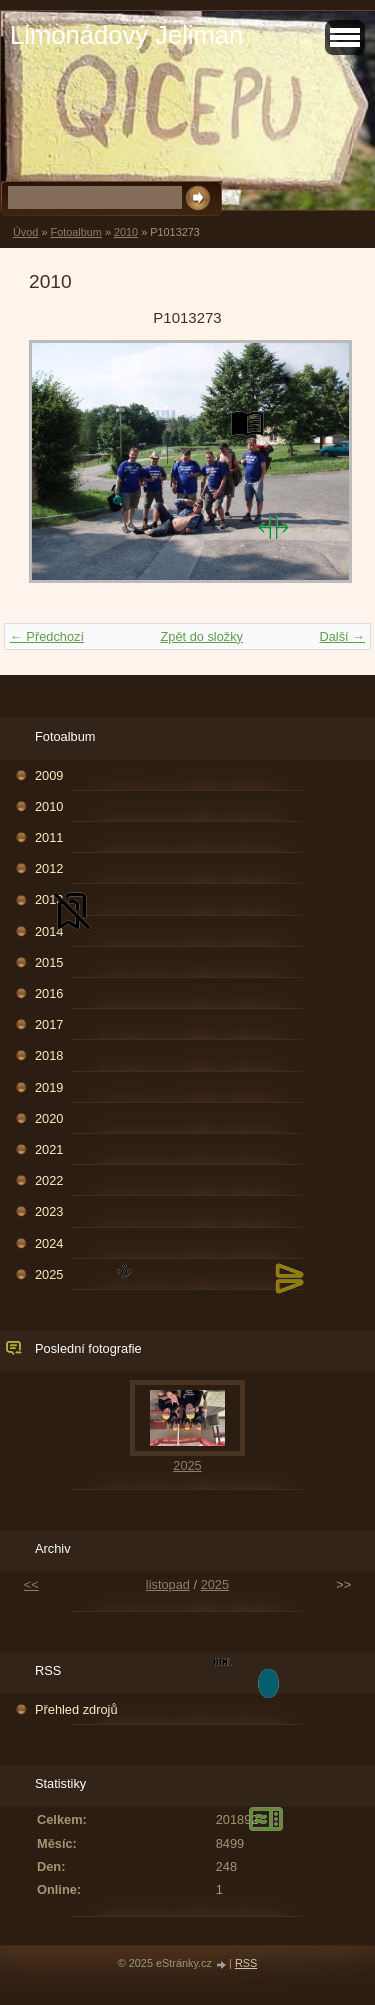  I want to click on remove a message from the conversation, so click(13, 1347).